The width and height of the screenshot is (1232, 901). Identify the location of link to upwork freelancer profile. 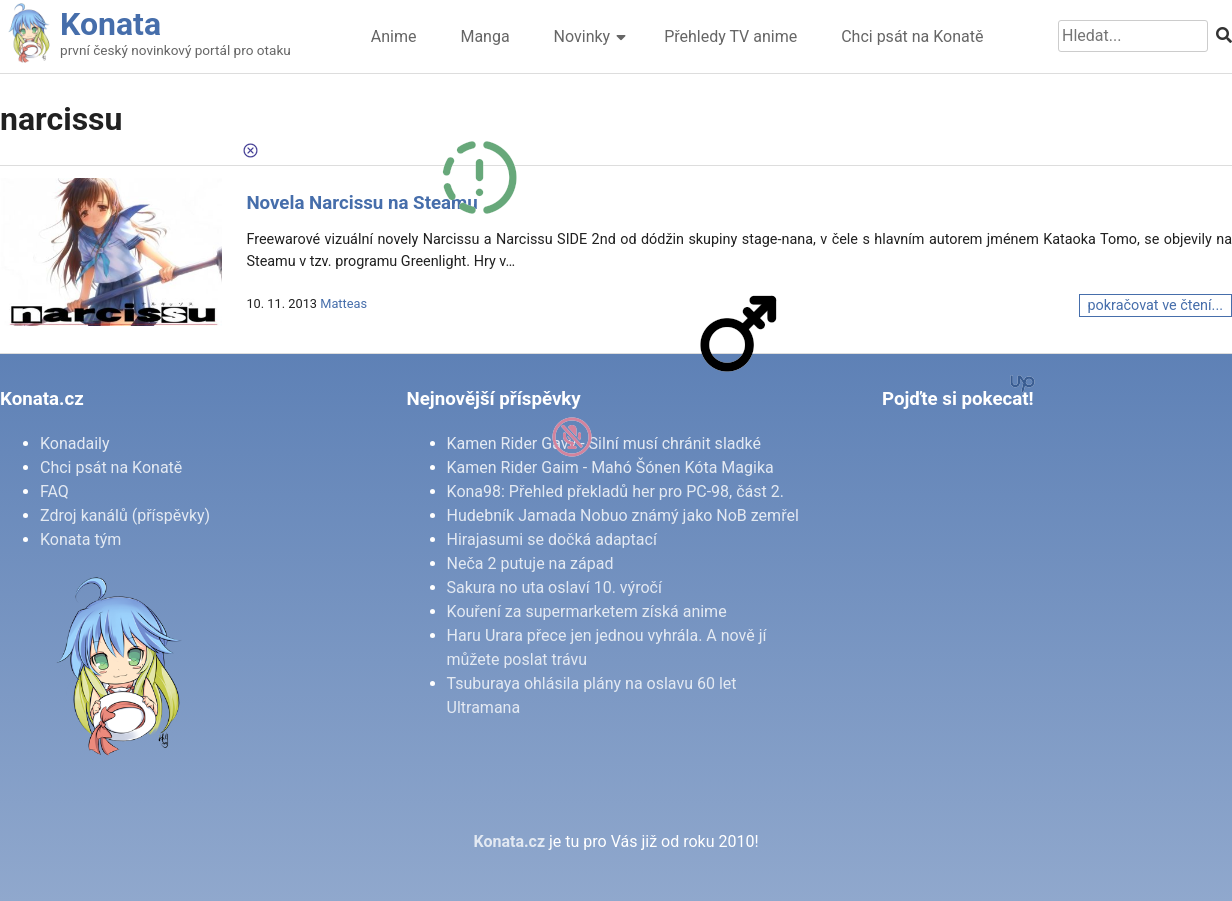
(1022, 382).